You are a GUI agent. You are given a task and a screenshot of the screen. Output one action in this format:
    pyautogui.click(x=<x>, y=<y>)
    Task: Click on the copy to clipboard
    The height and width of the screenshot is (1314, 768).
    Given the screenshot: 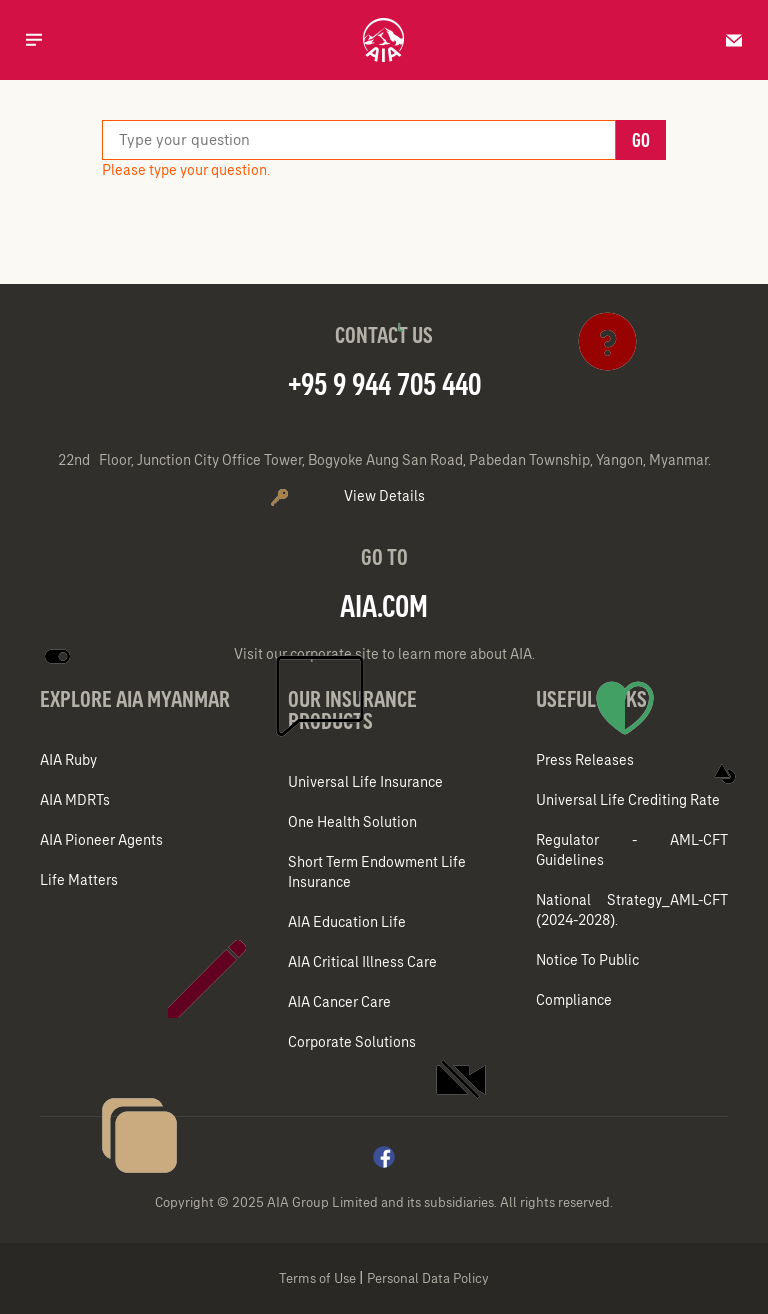 What is the action you would take?
    pyautogui.click(x=139, y=1135)
    